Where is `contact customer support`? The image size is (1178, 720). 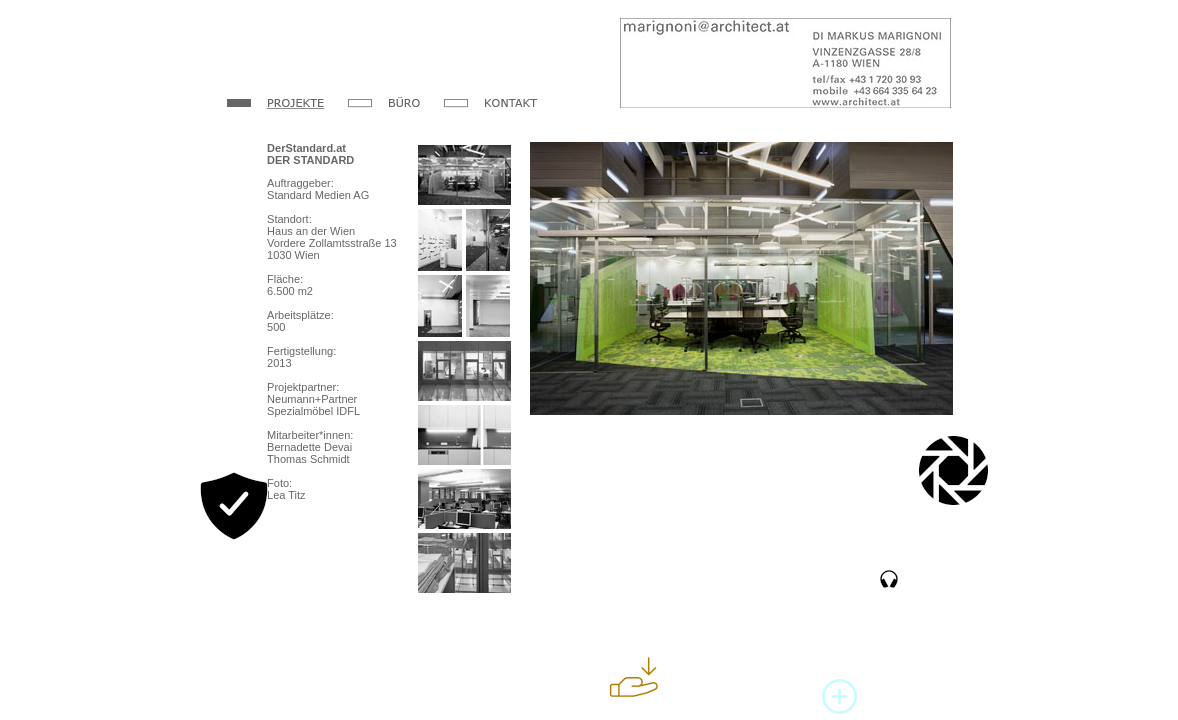
contact customer support is located at coordinates (889, 579).